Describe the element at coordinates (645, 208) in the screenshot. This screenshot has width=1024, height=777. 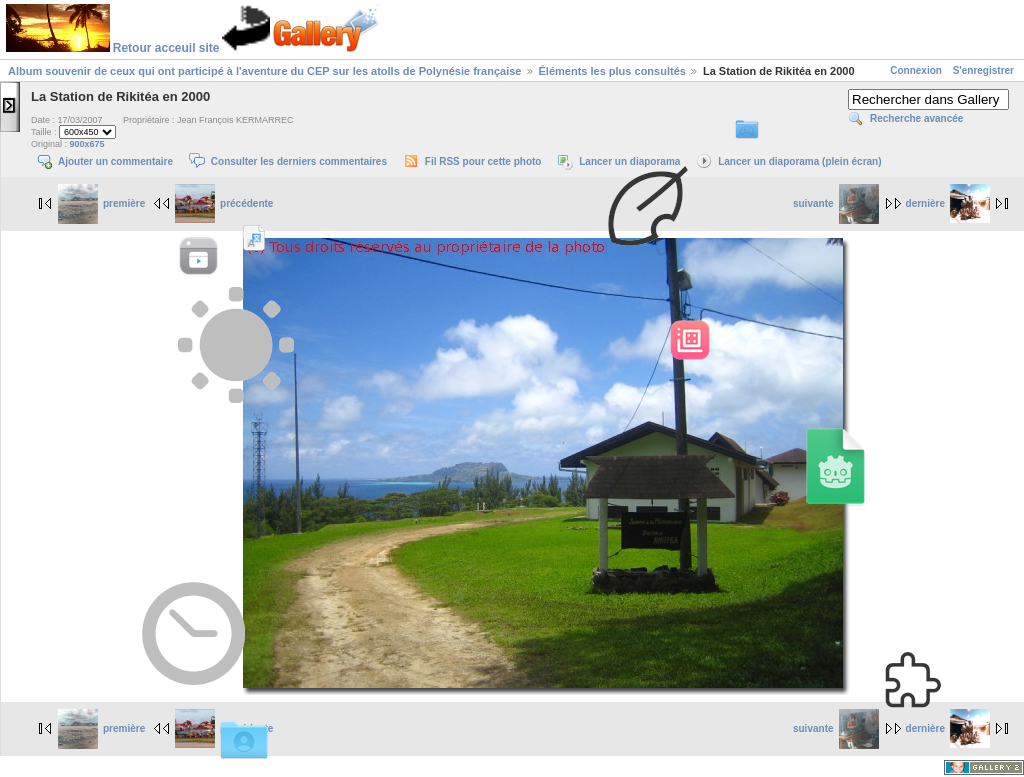
I see `access nature and plant emoji category` at that location.